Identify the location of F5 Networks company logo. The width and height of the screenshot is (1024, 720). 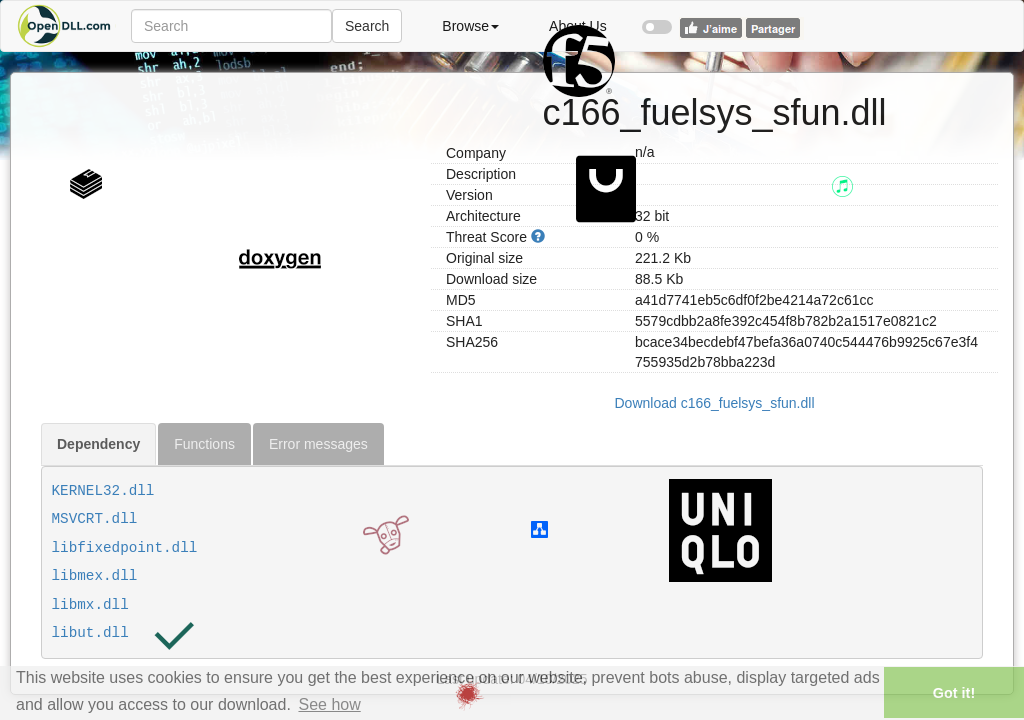
(579, 61).